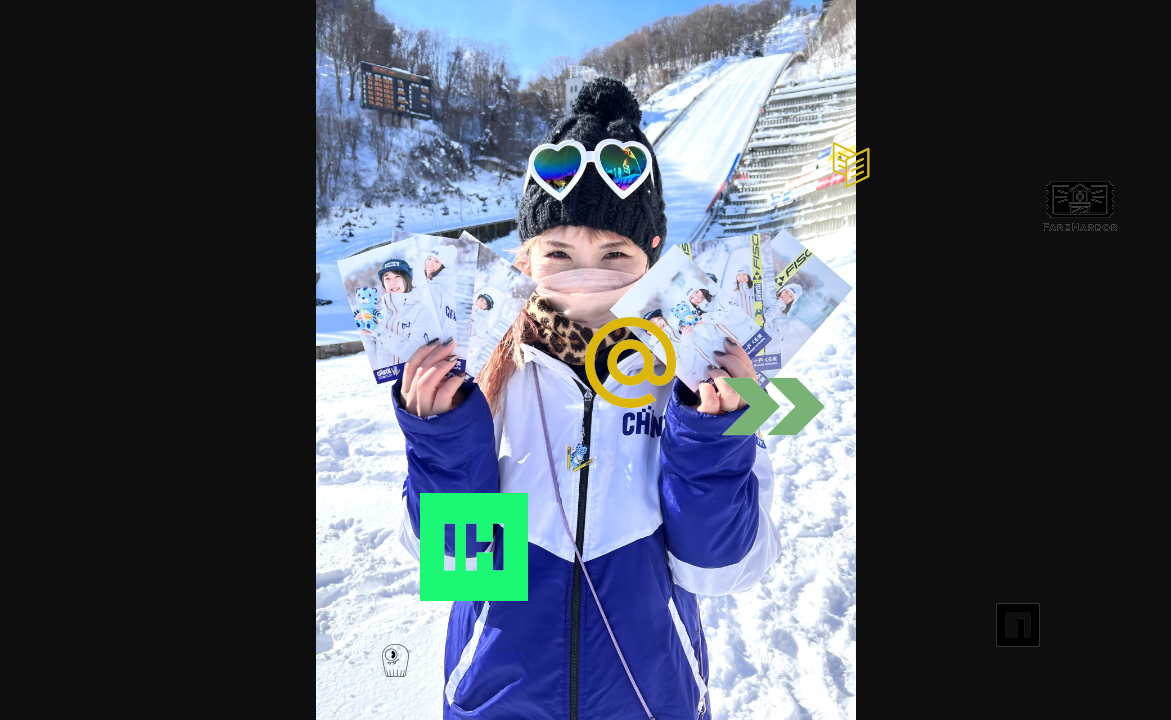 Image resolution: width=1171 pixels, height=720 pixels. I want to click on access FareHarbor booking services, so click(1080, 206).